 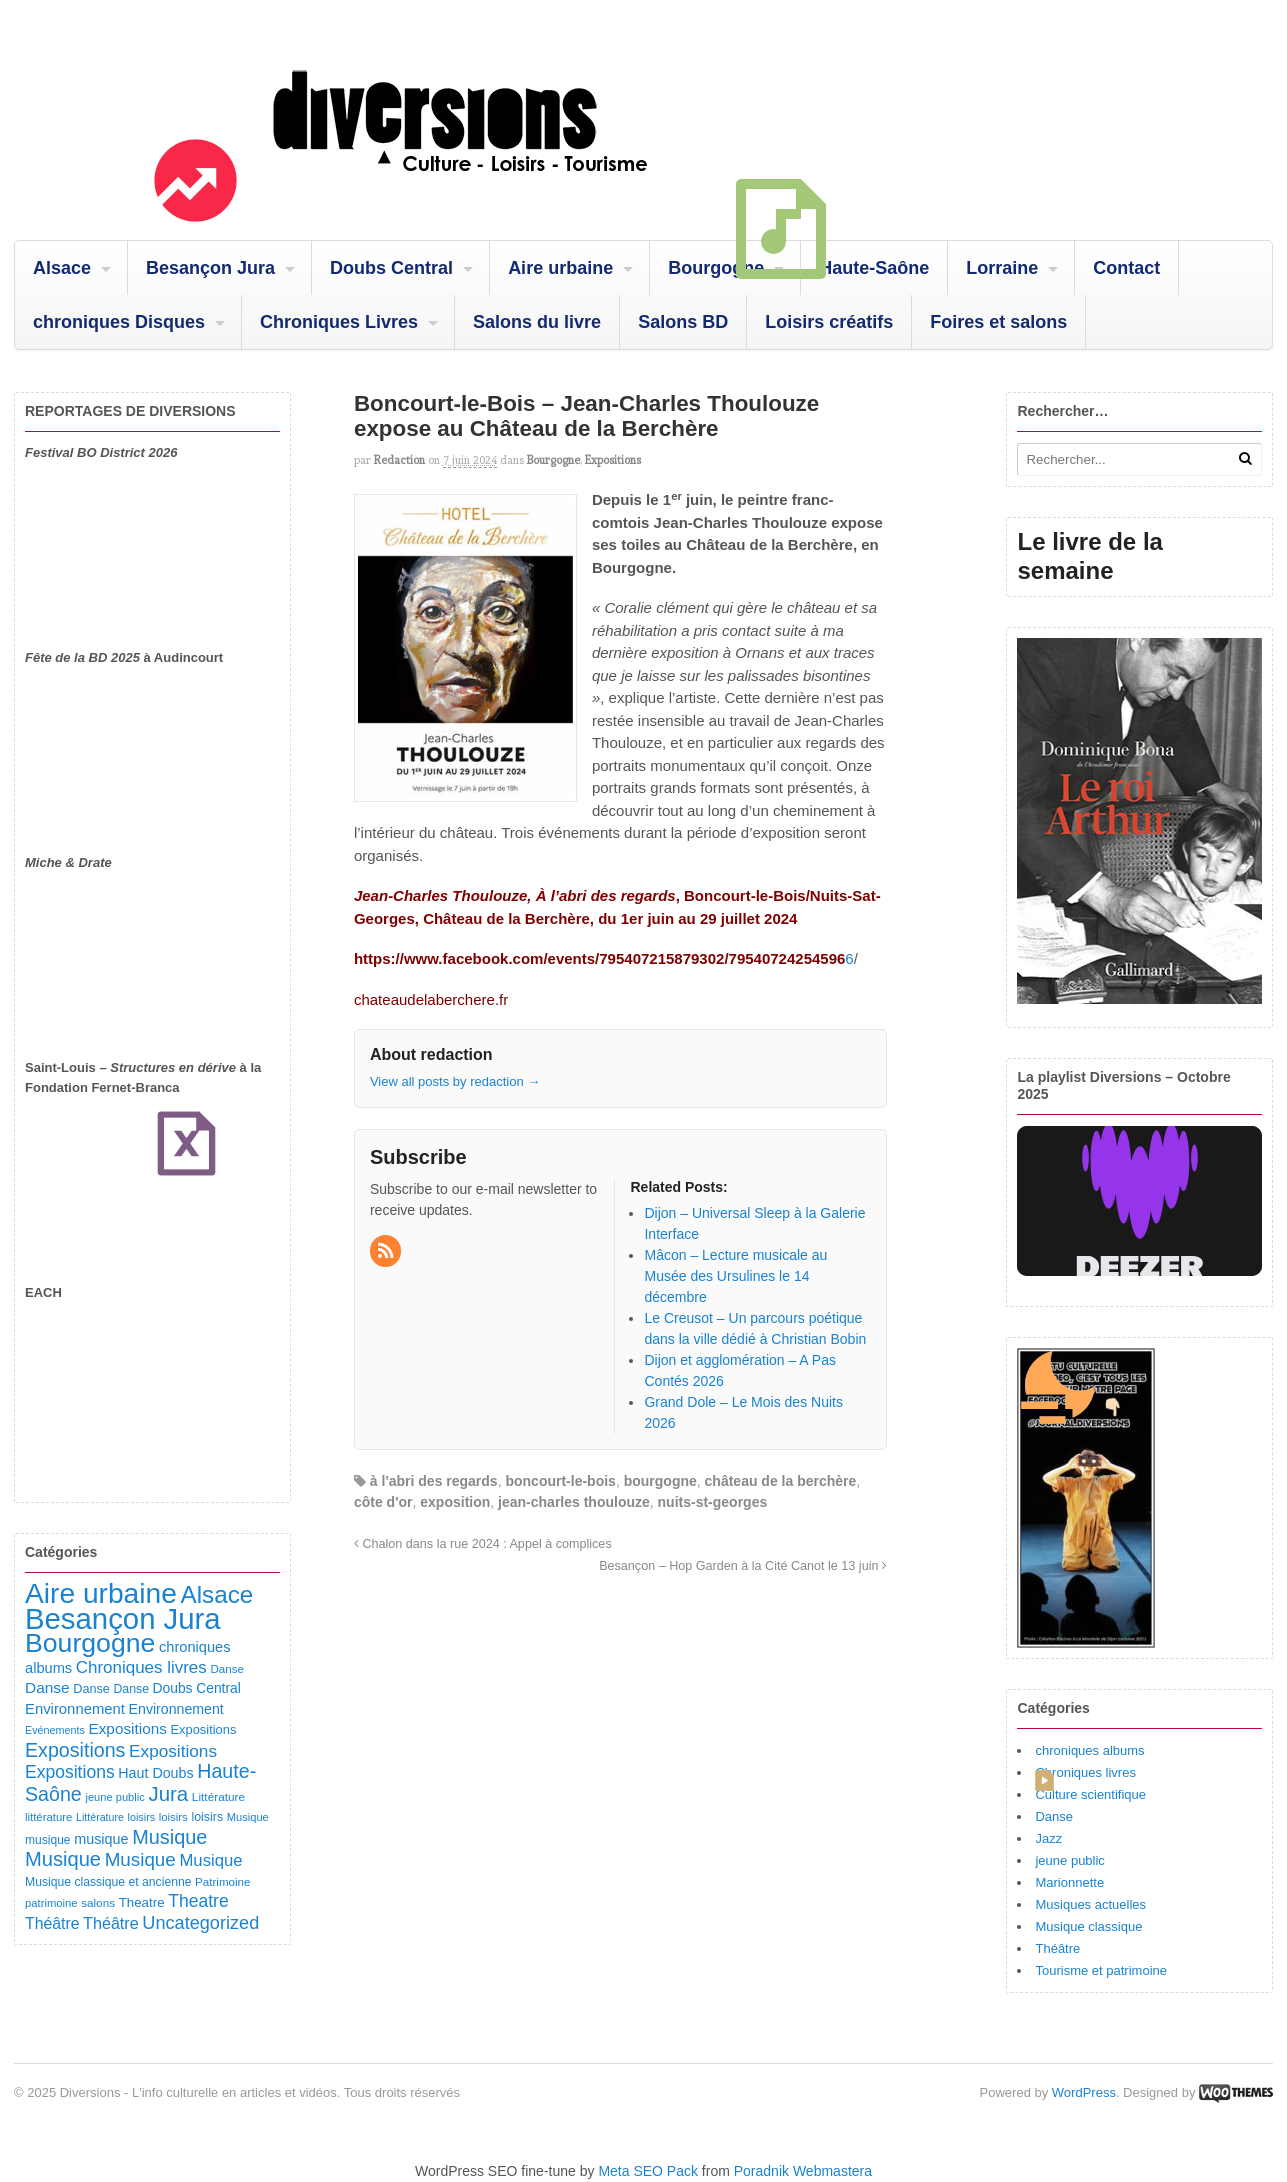 What do you see at coordinates (781, 229) in the screenshot?
I see `open an audio or music file` at bounding box center [781, 229].